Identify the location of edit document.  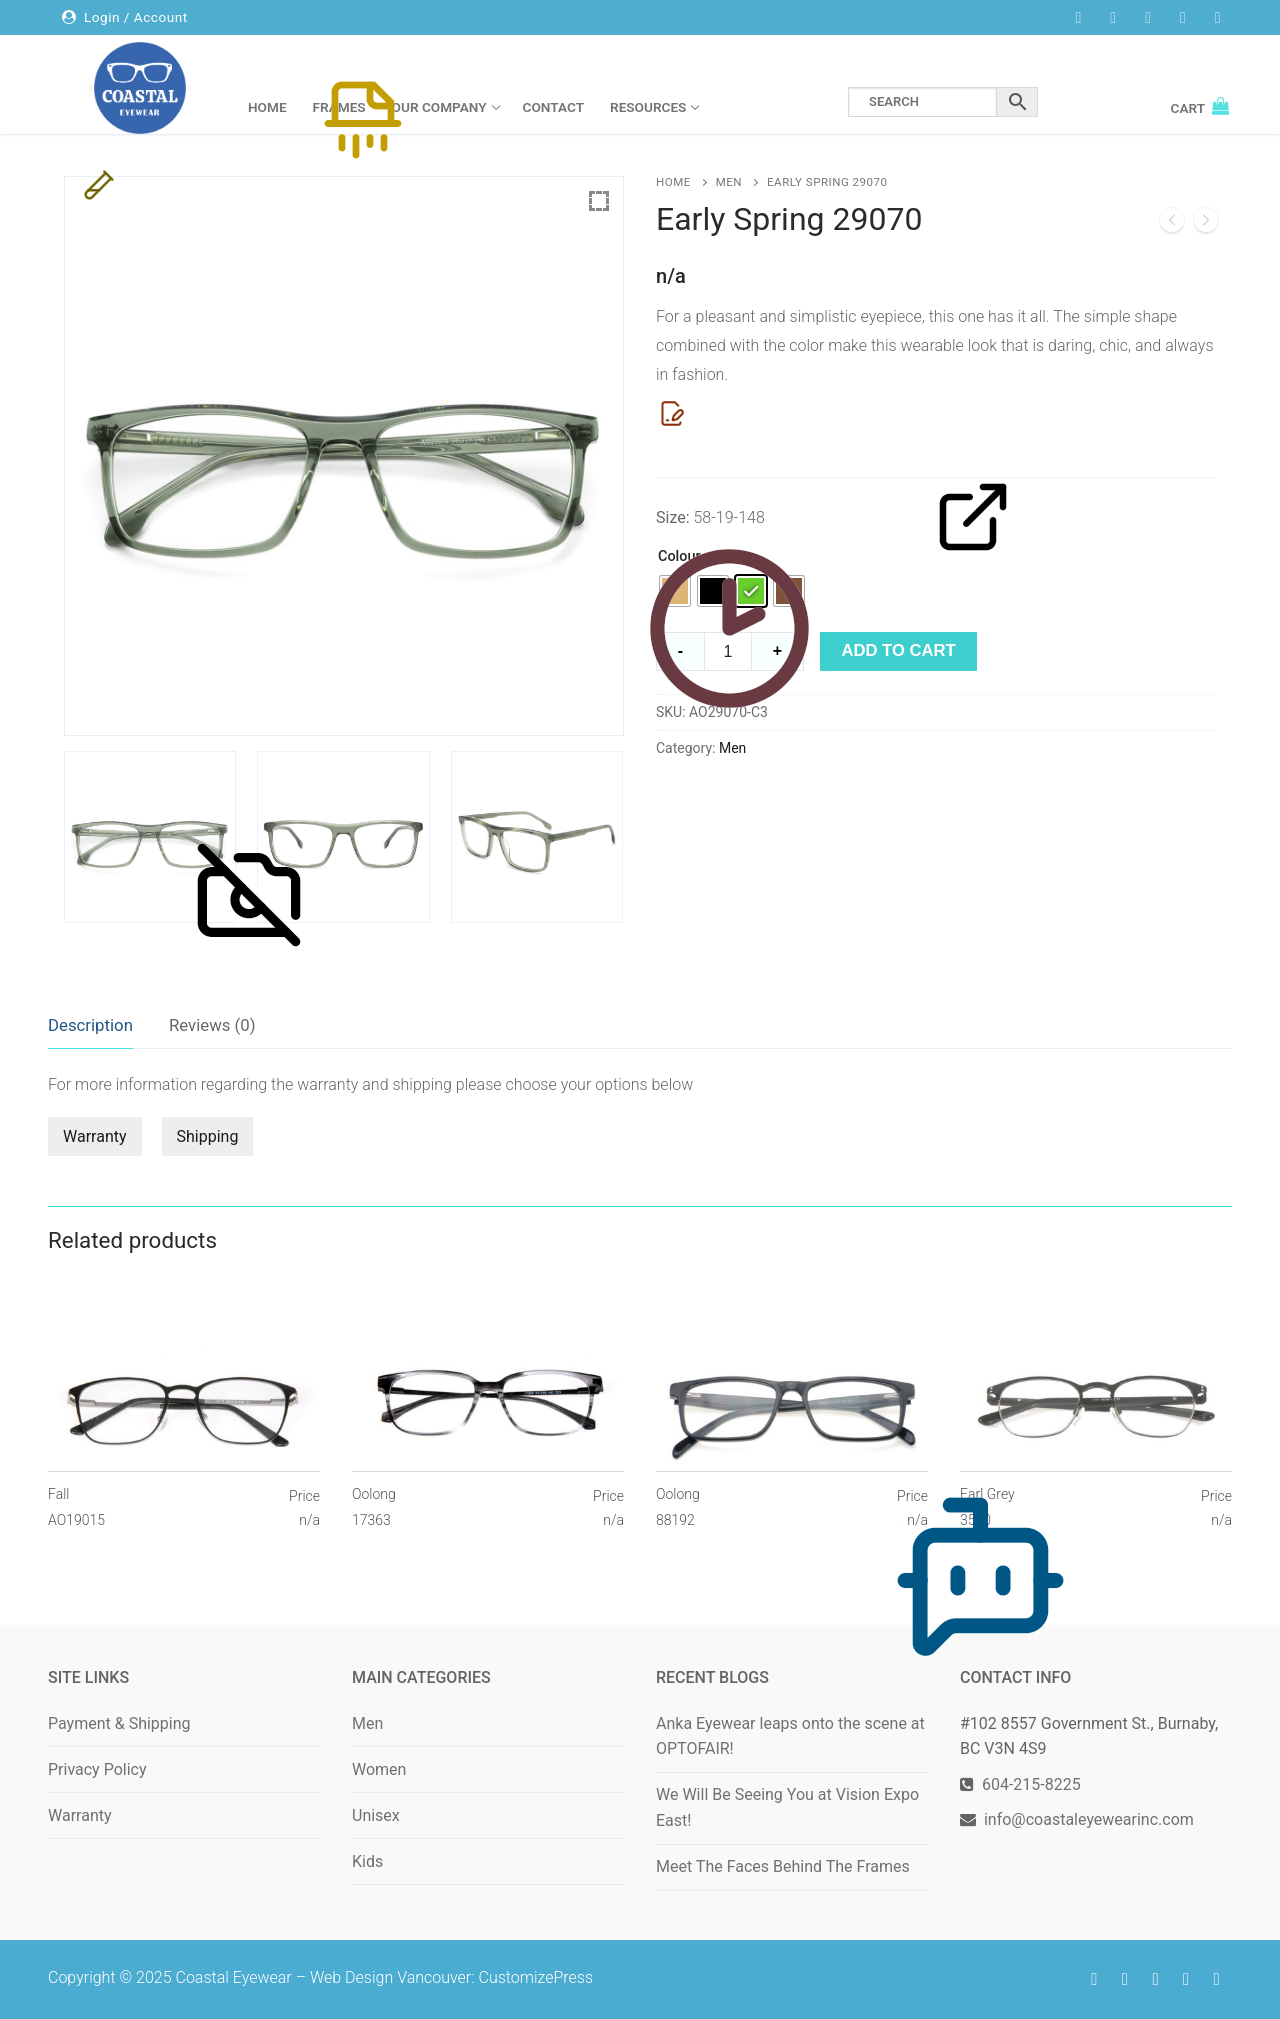
(671, 413).